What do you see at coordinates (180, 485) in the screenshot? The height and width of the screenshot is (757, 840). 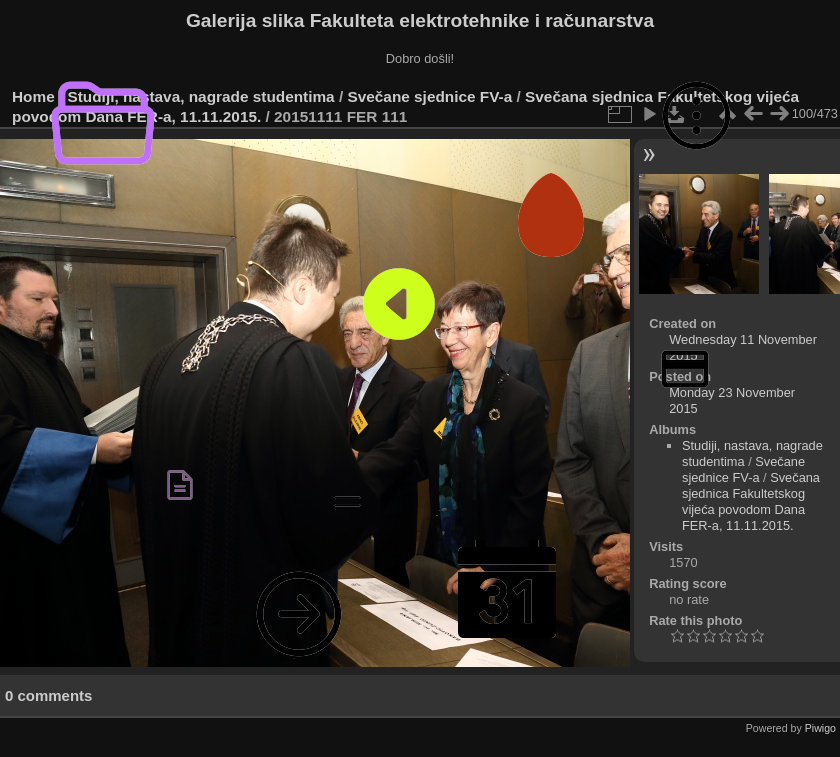 I see `view document or text file` at bounding box center [180, 485].